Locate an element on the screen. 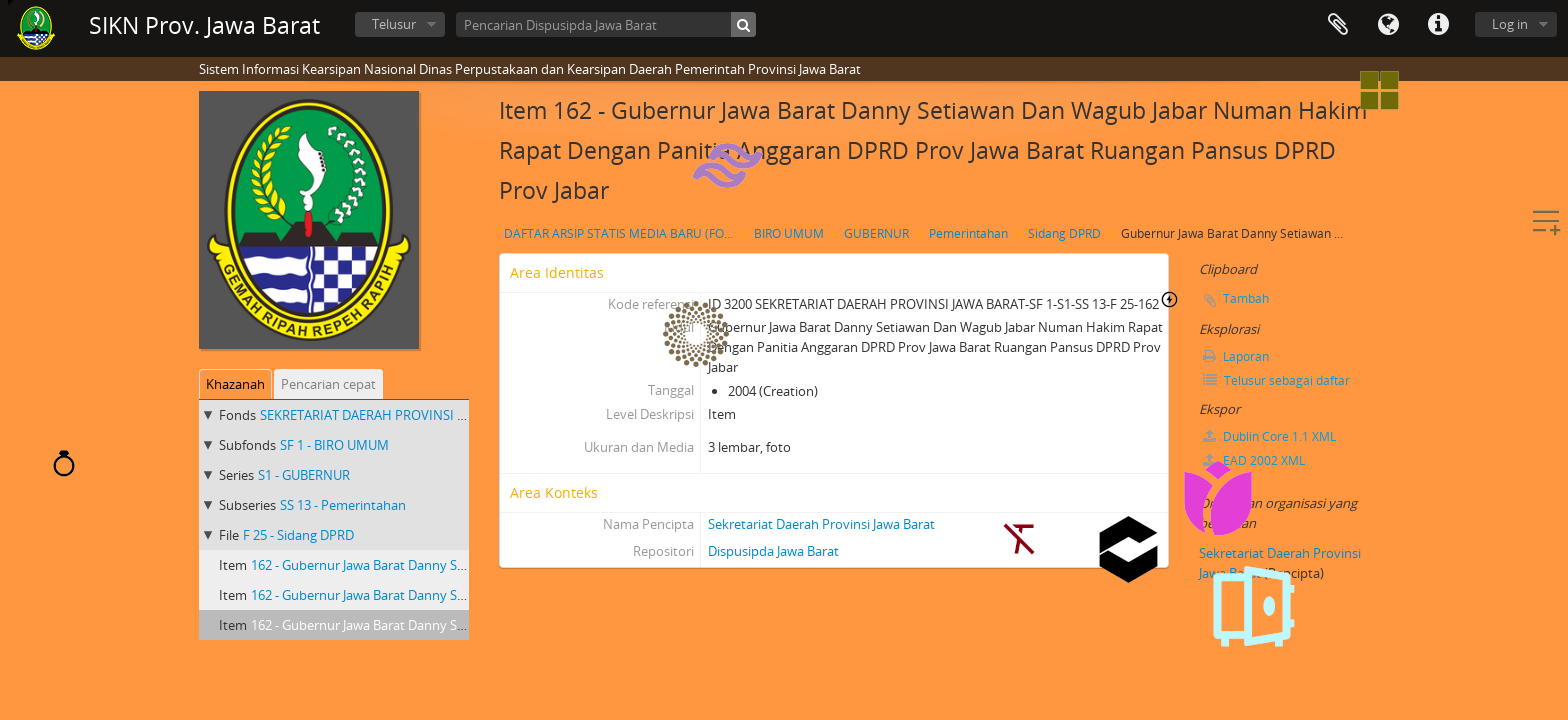 This screenshot has width=1568, height=720. access nature or garden-related features is located at coordinates (1218, 498).